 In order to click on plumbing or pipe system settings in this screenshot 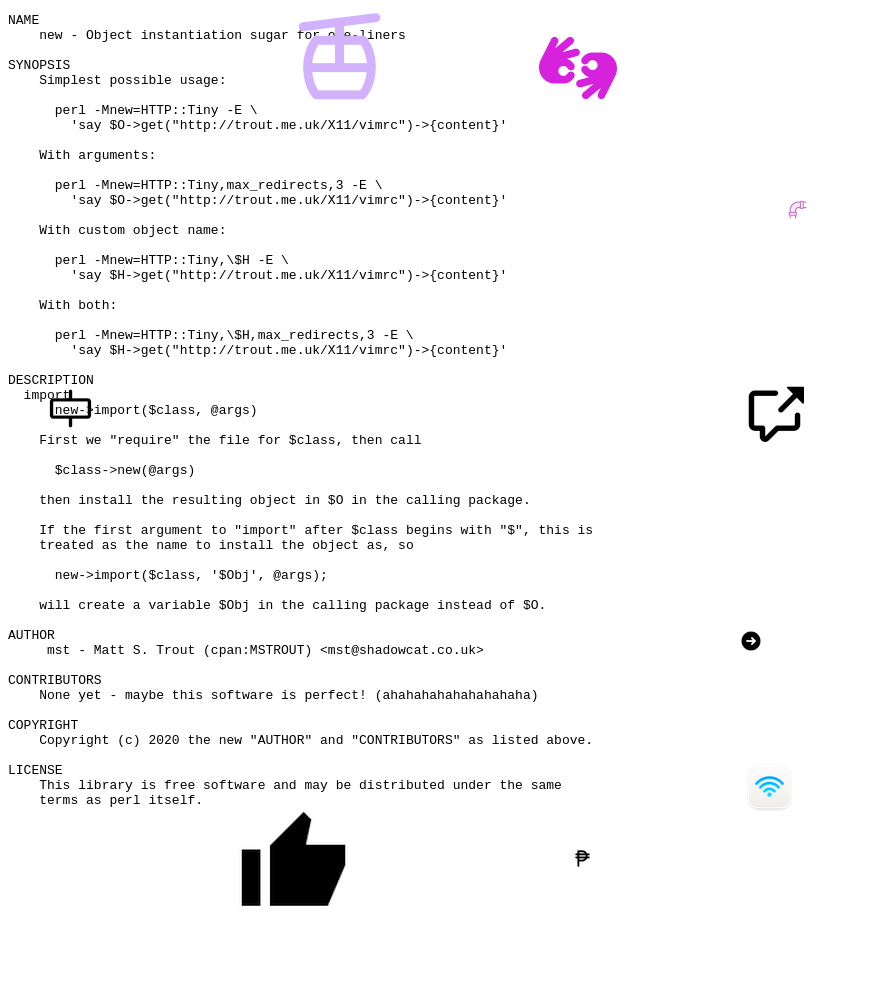, I will do `click(797, 209)`.